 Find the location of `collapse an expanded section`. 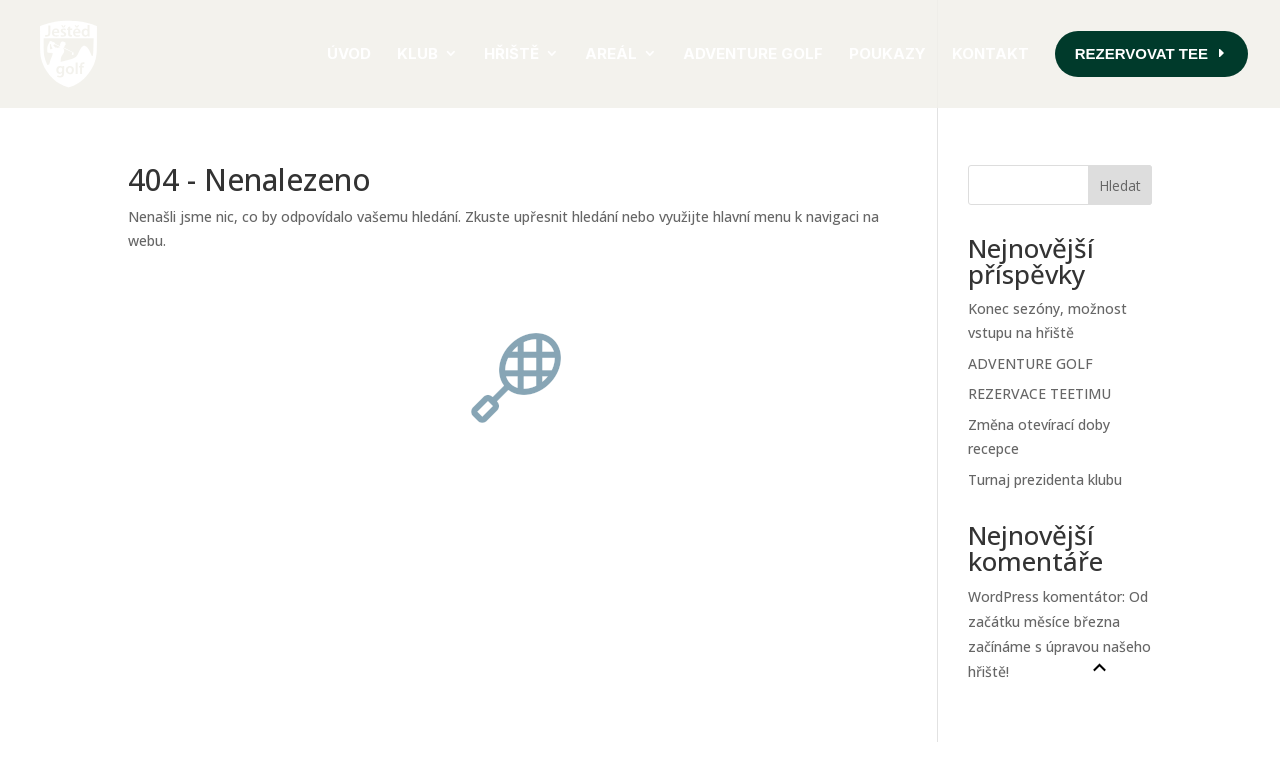

collapse an expanded section is located at coordinates (1099, 667).